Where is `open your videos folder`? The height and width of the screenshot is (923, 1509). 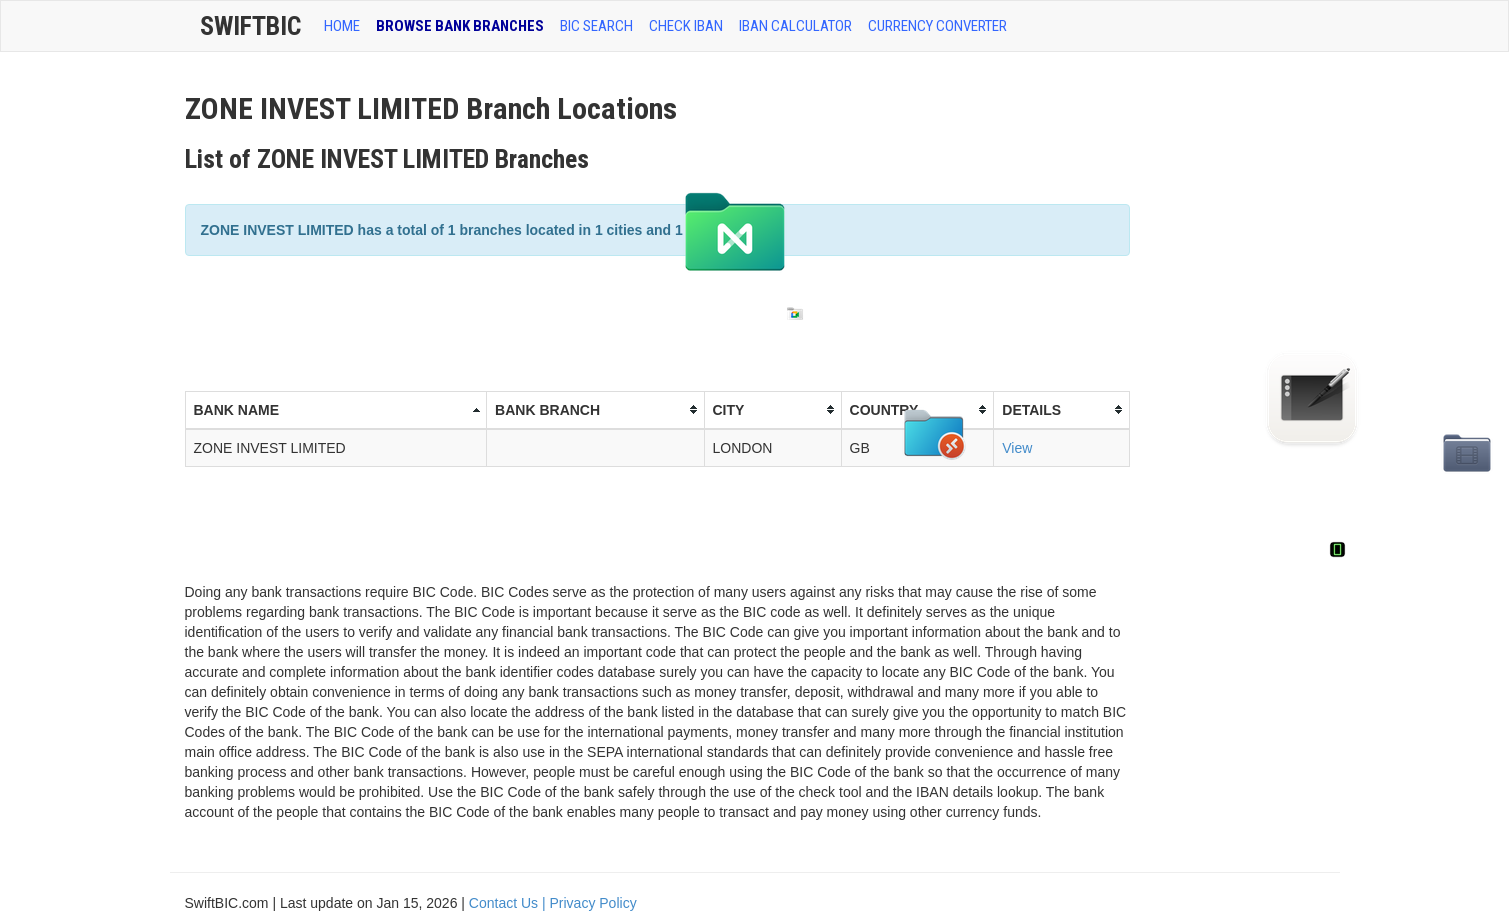 open your videos folder is located at coordinates (1467, 453).